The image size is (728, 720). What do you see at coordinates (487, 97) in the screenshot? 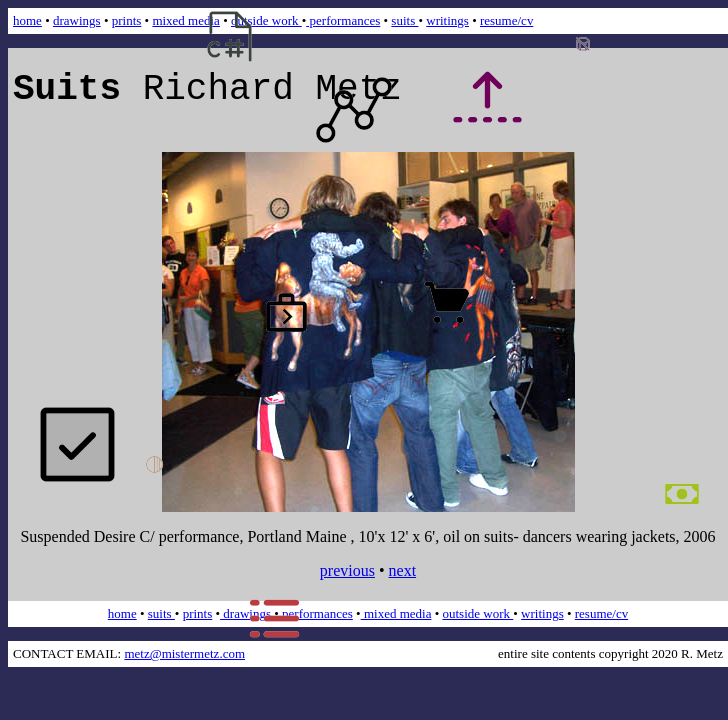
I see `collapse content upward` at bounding box center [487, 97].